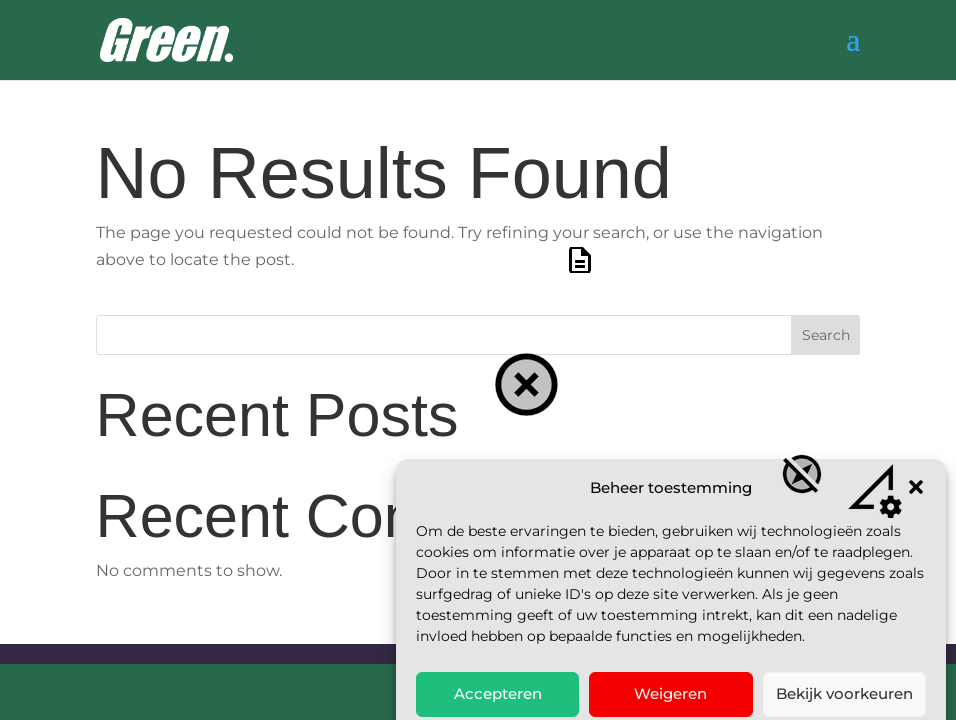 The image size is (956, 720). I want to click on close or dismiss a dialog, so click(526, 384).